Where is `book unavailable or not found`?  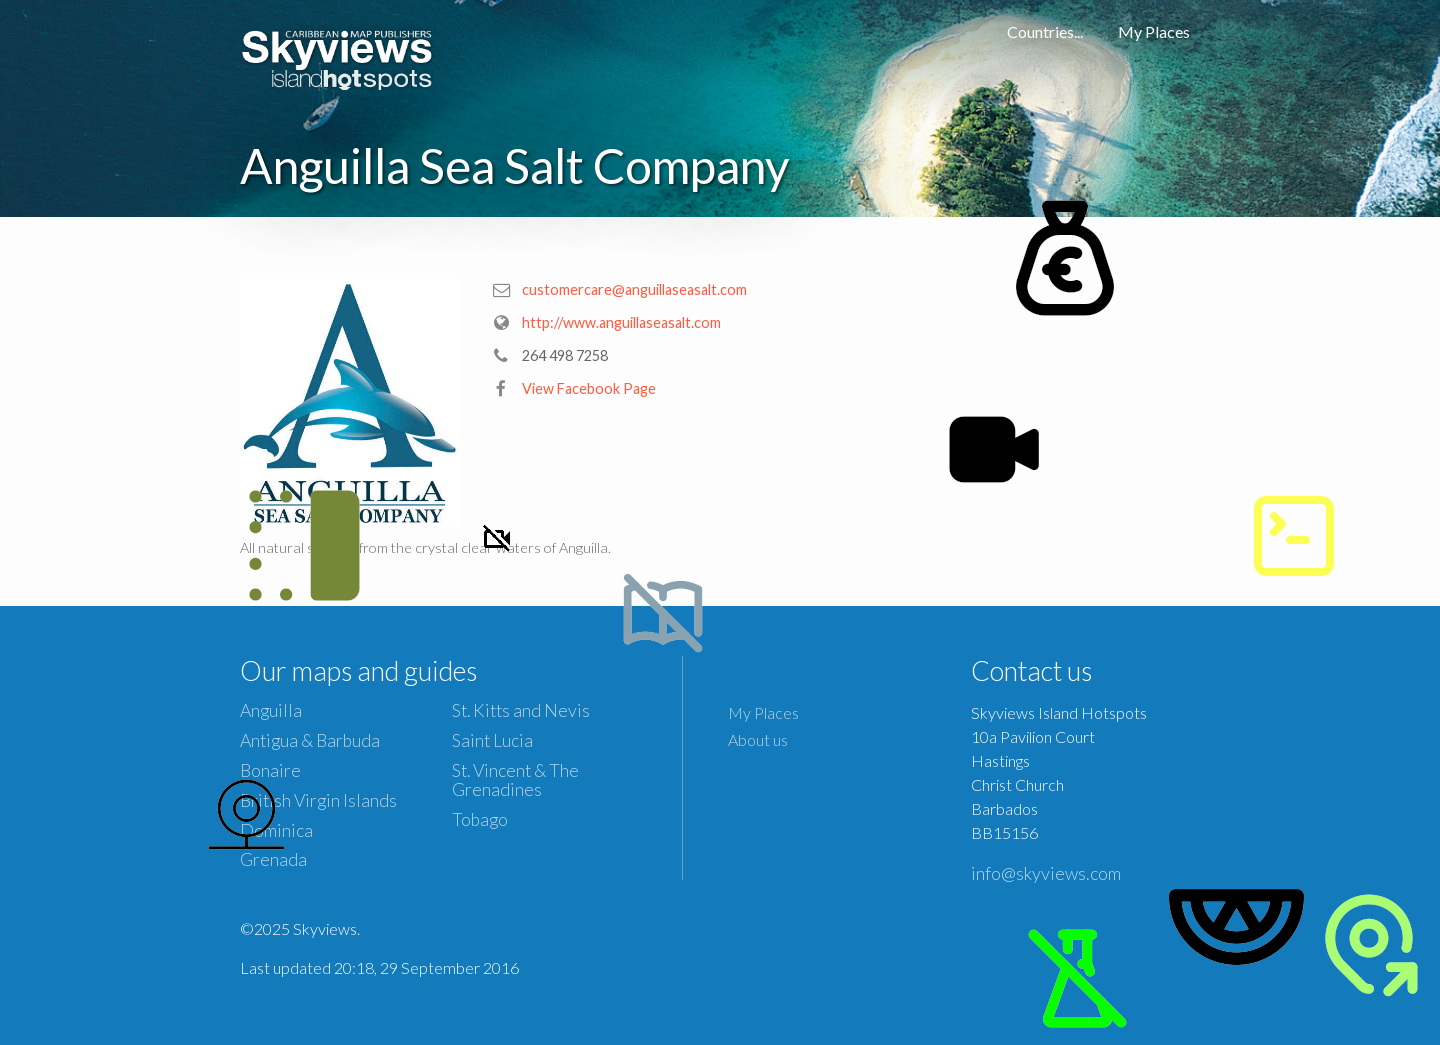 book unavailable or not found is located at coordinates (663, 613).